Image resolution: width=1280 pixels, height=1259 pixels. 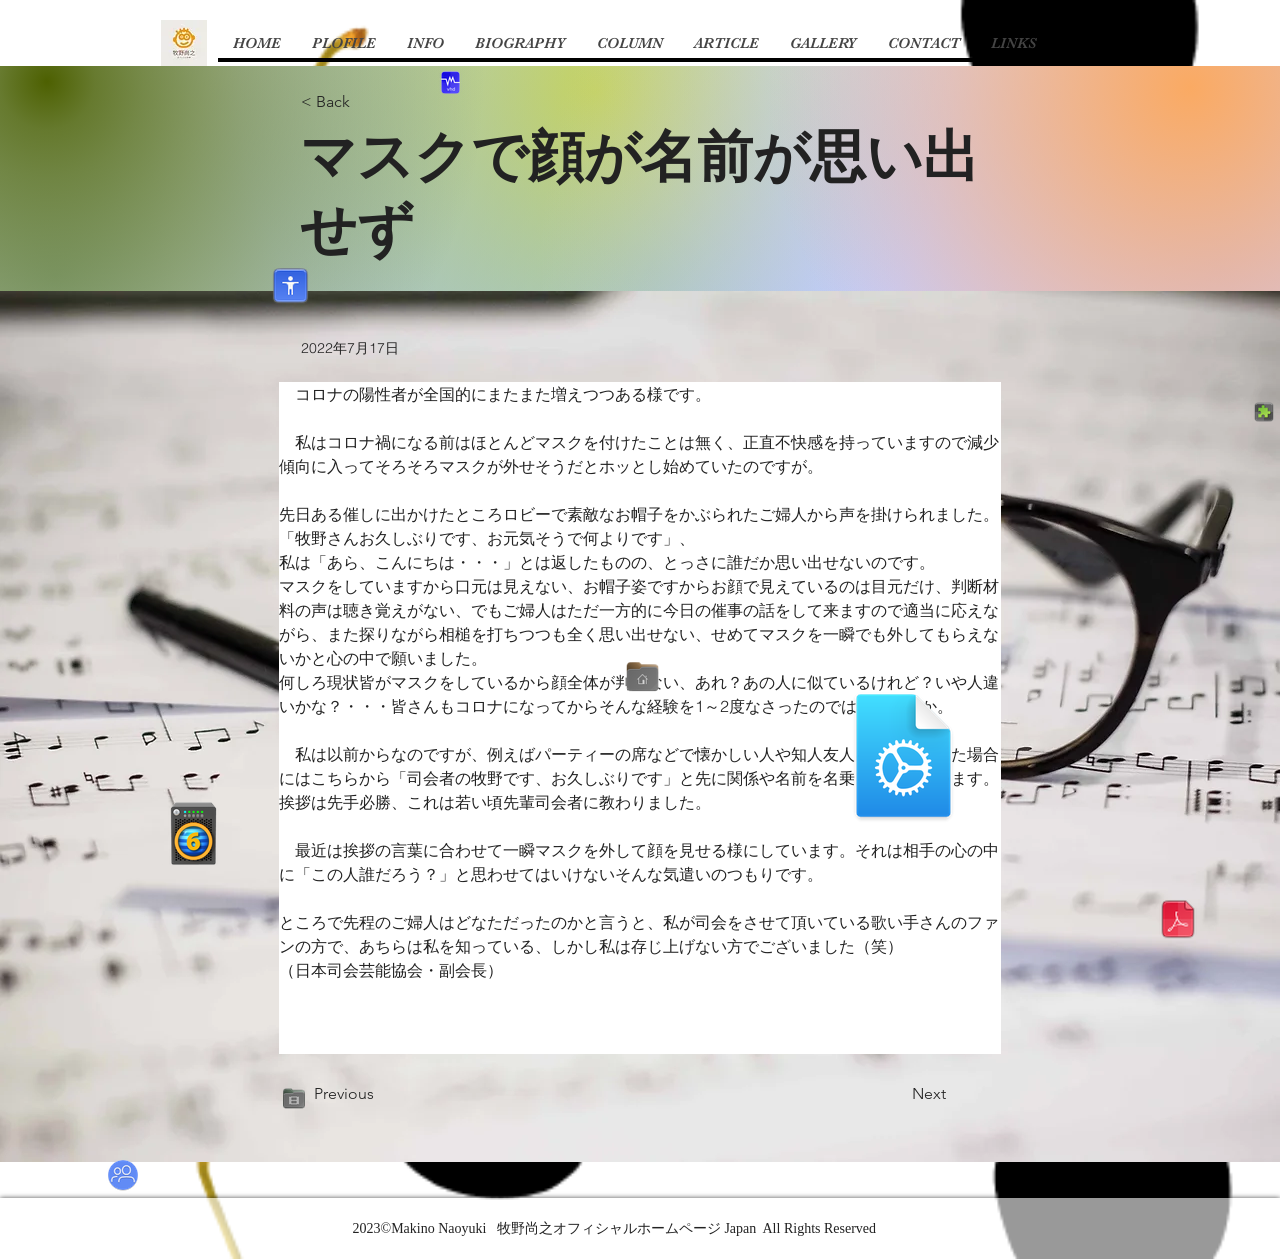 What do you see at coordinates (450, 82) in the screenshot?
I see `virtualbox virtual hard disk file` at bounding box center [450, 82].